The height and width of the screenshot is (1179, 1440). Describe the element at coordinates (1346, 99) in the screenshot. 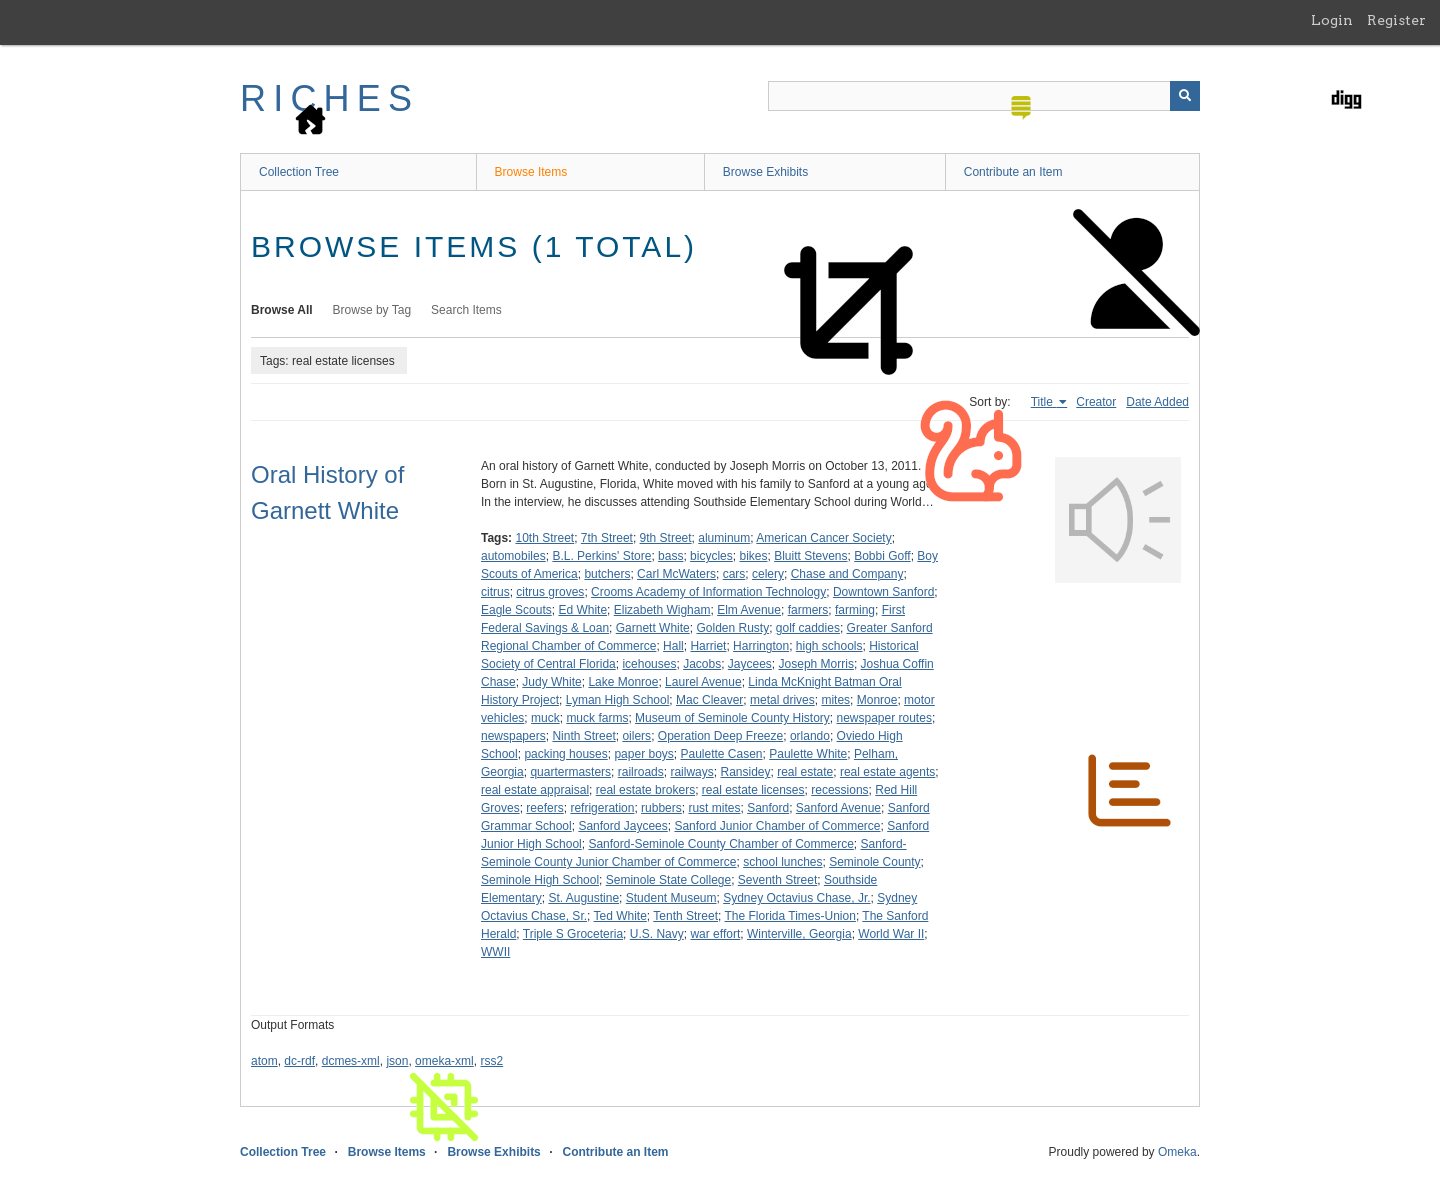

I see `visit digg social news website` at that location.